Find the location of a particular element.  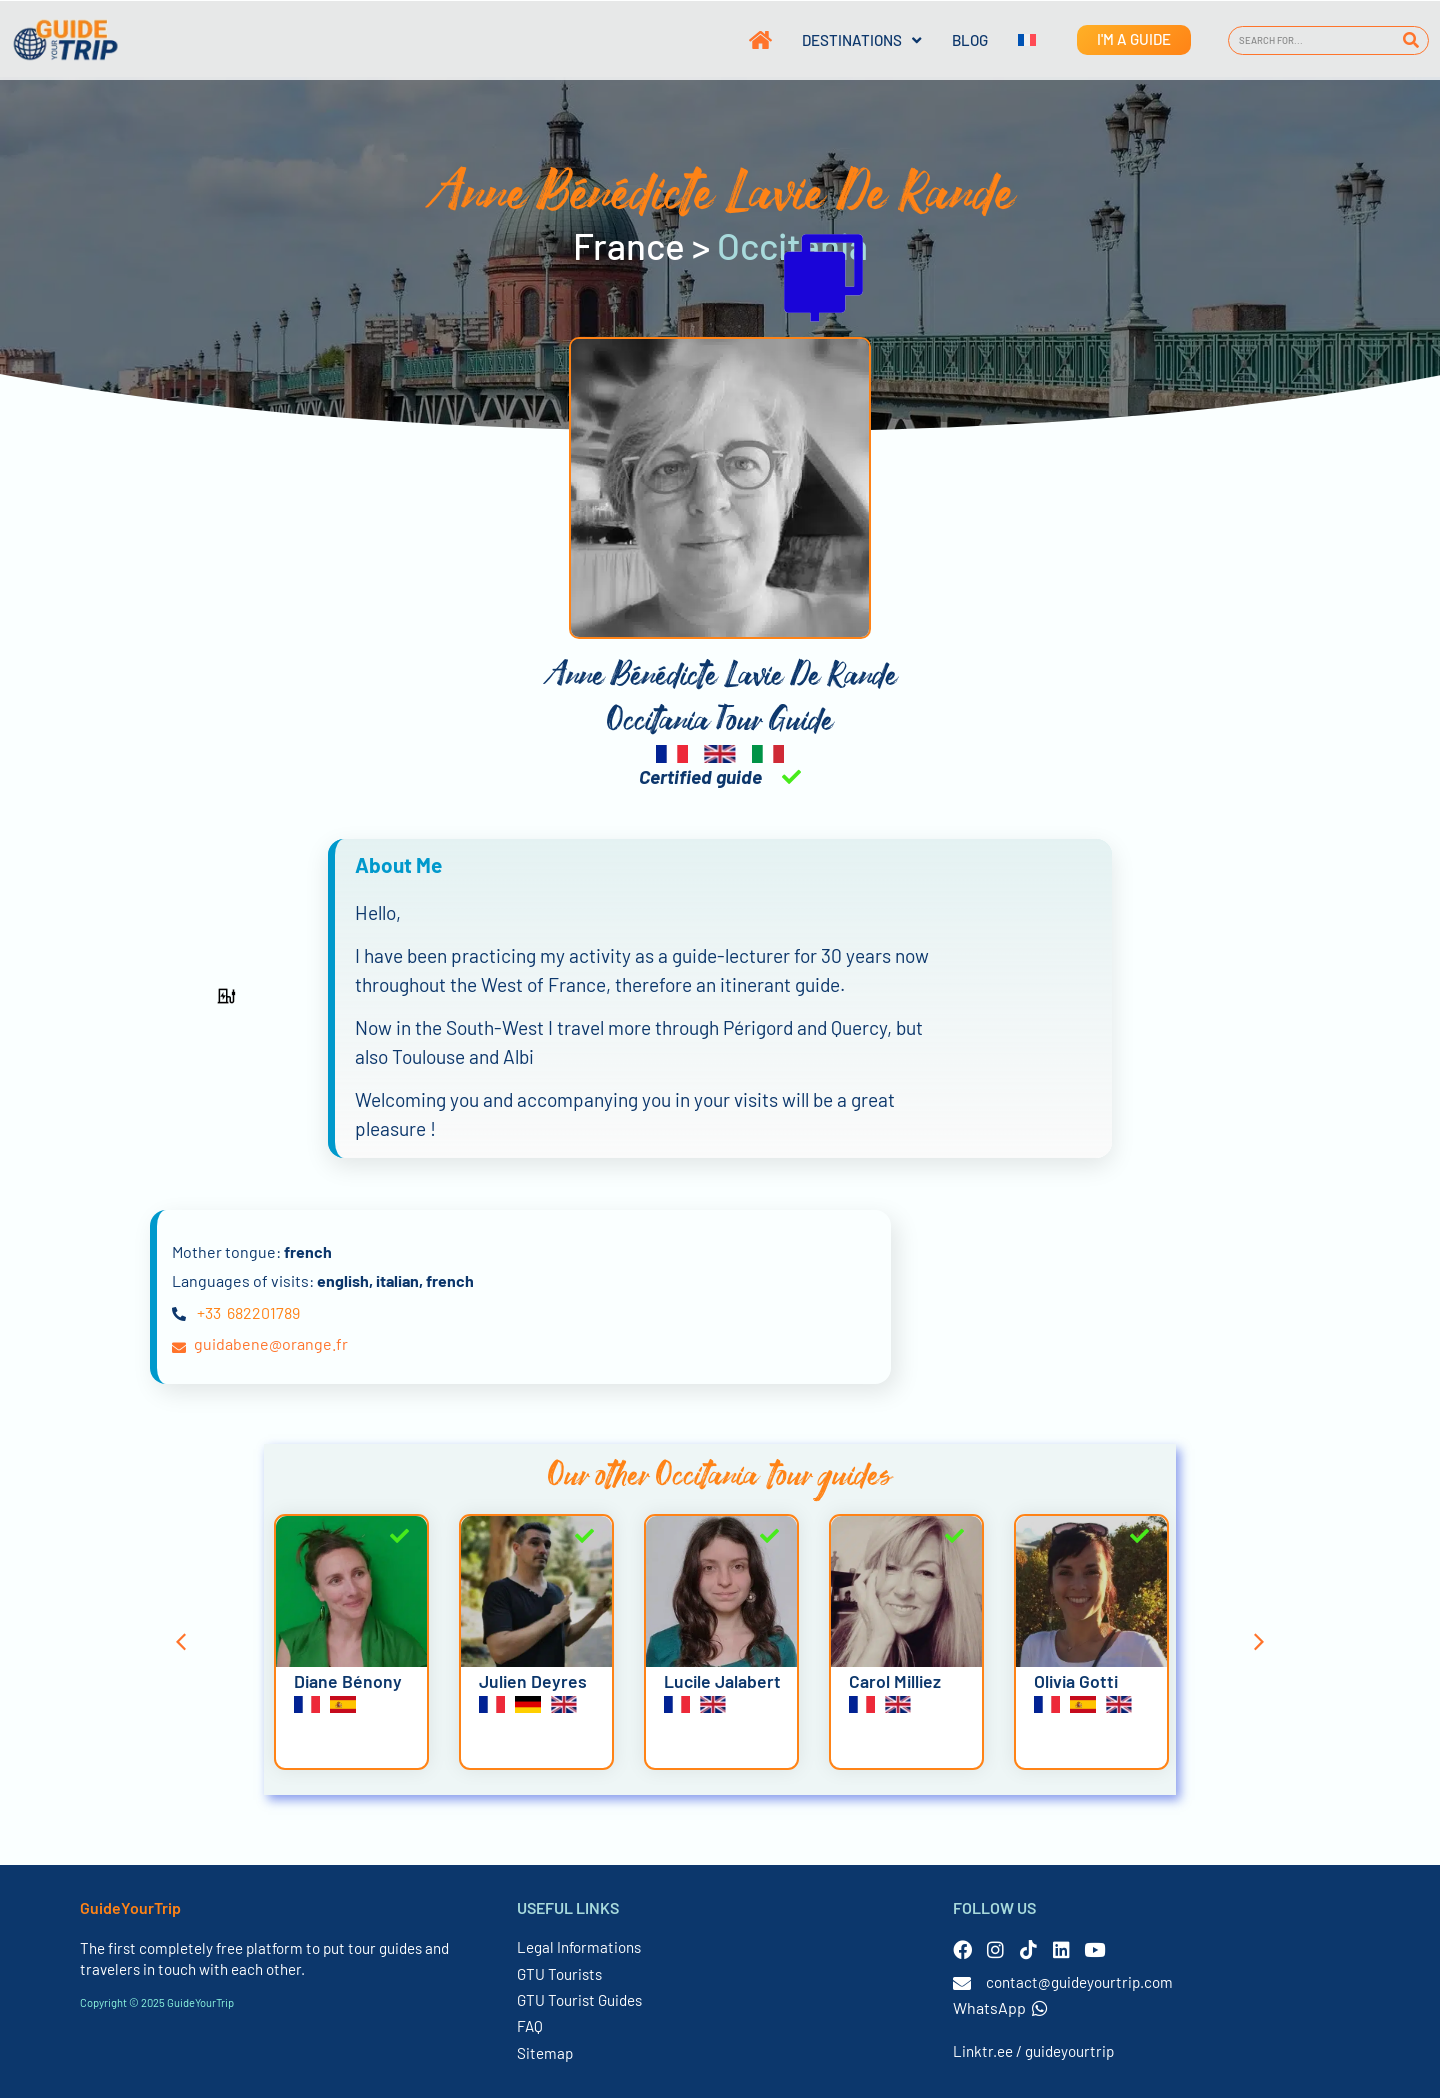

find nearby EV charging stations is located at coordinates (226, 996).